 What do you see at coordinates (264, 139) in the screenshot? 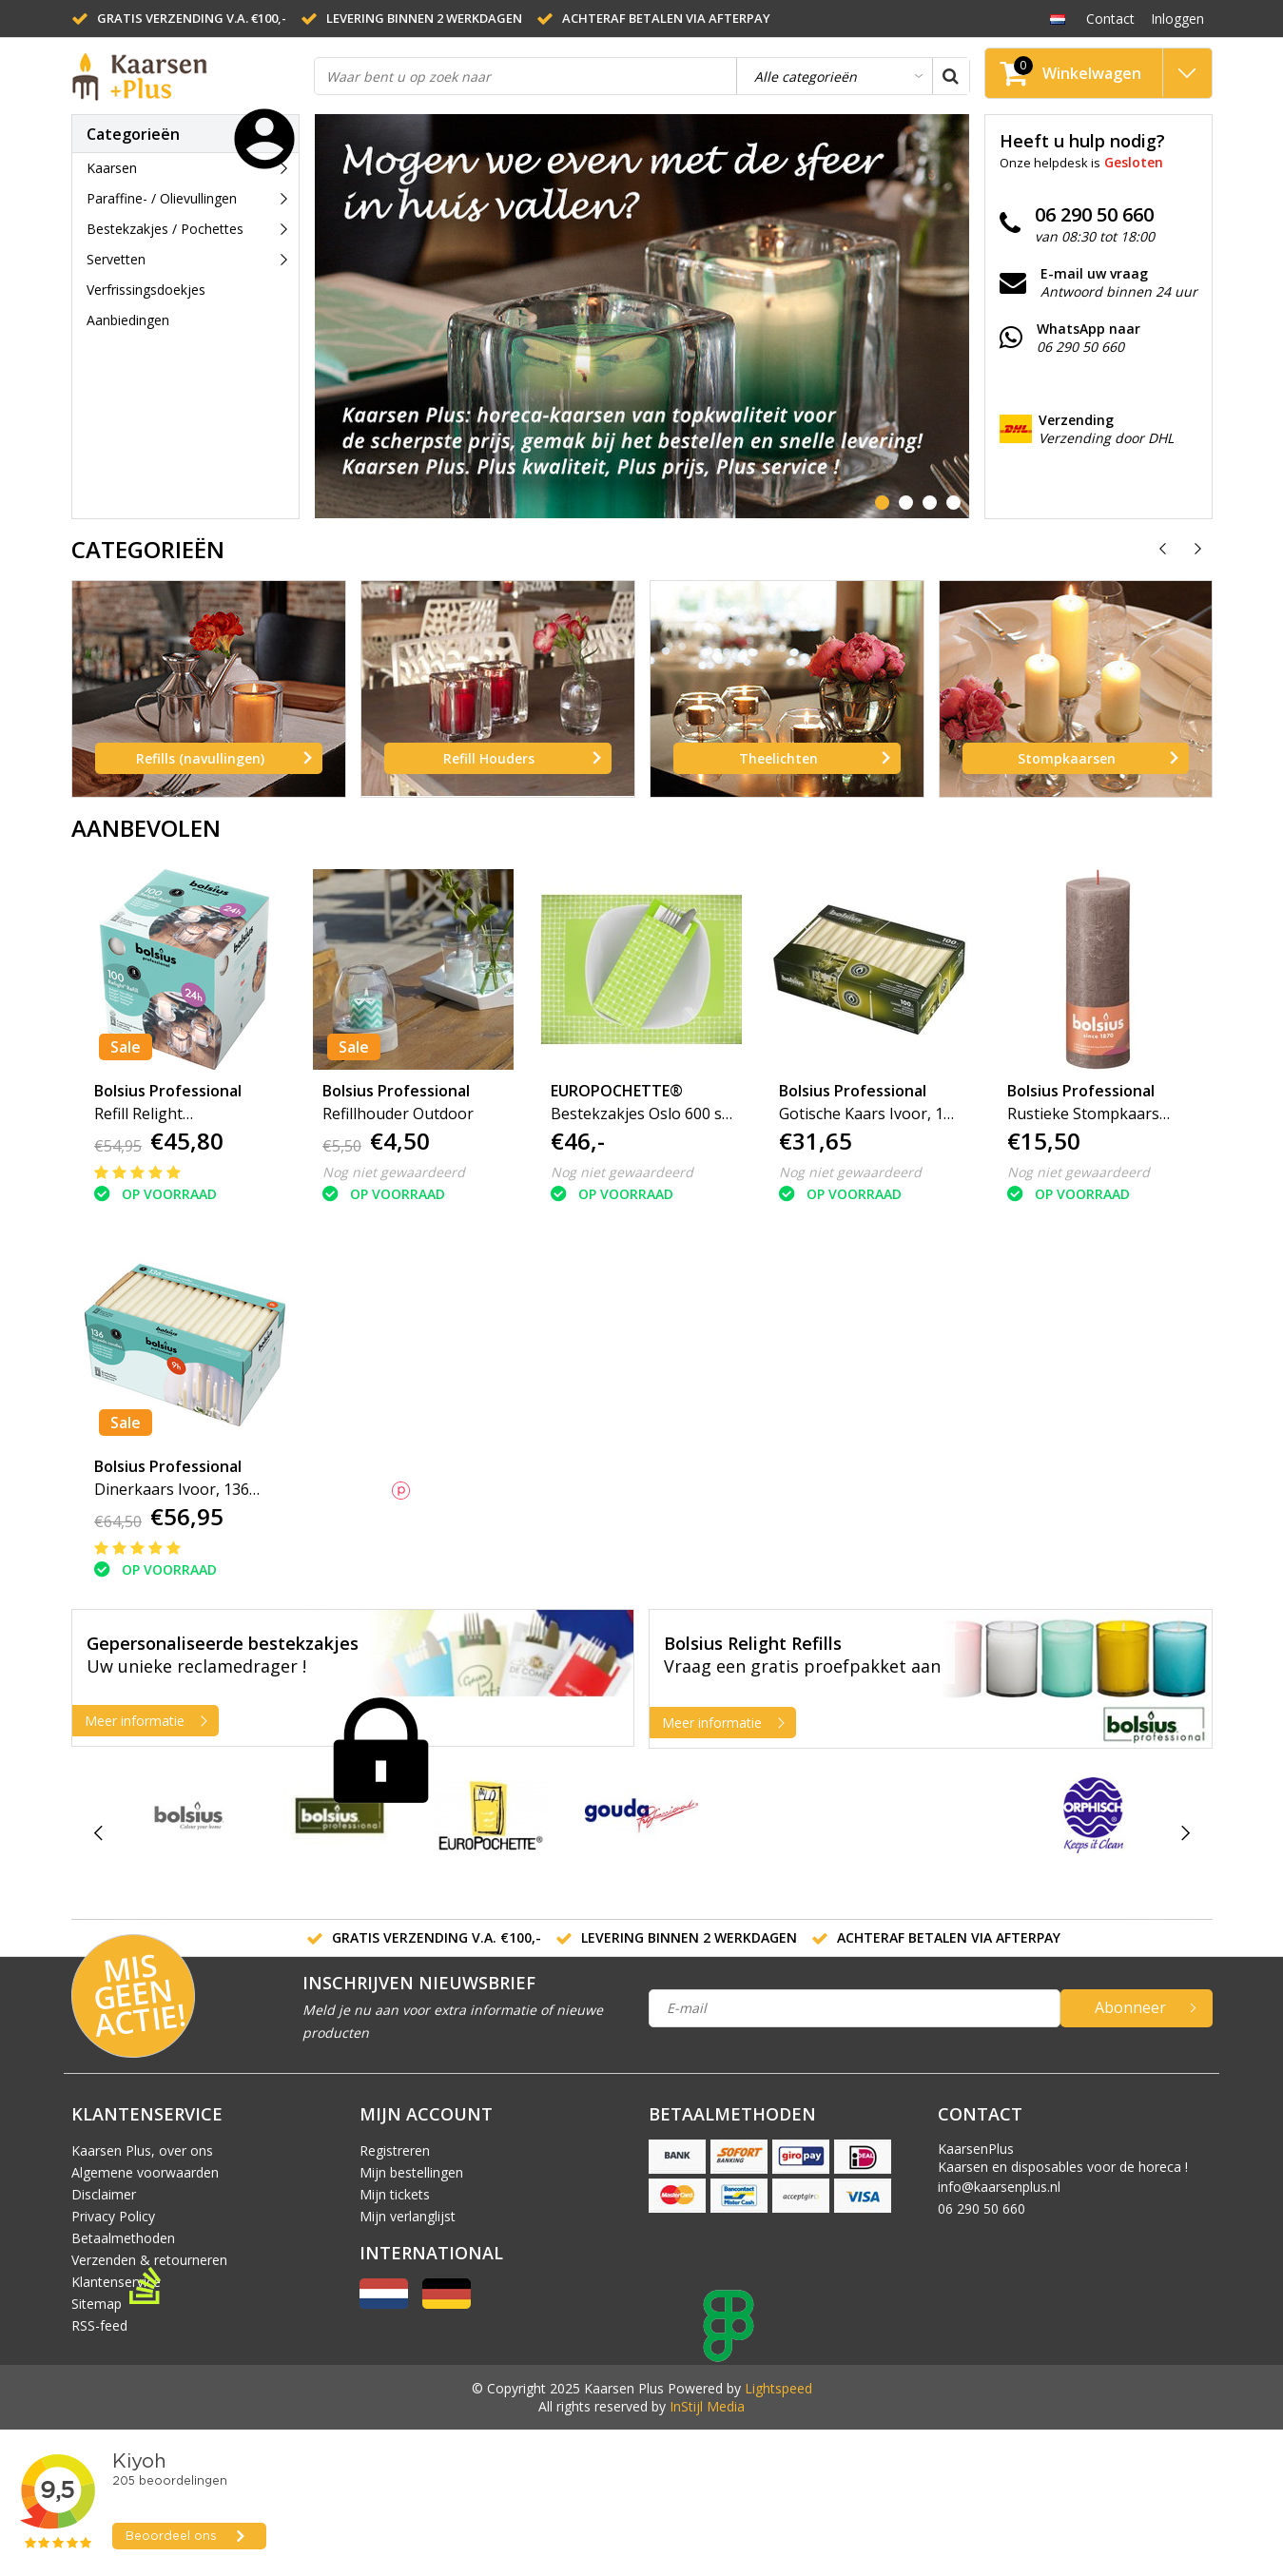
I see `access your account or profile settings` at bounding box center [264, 139].